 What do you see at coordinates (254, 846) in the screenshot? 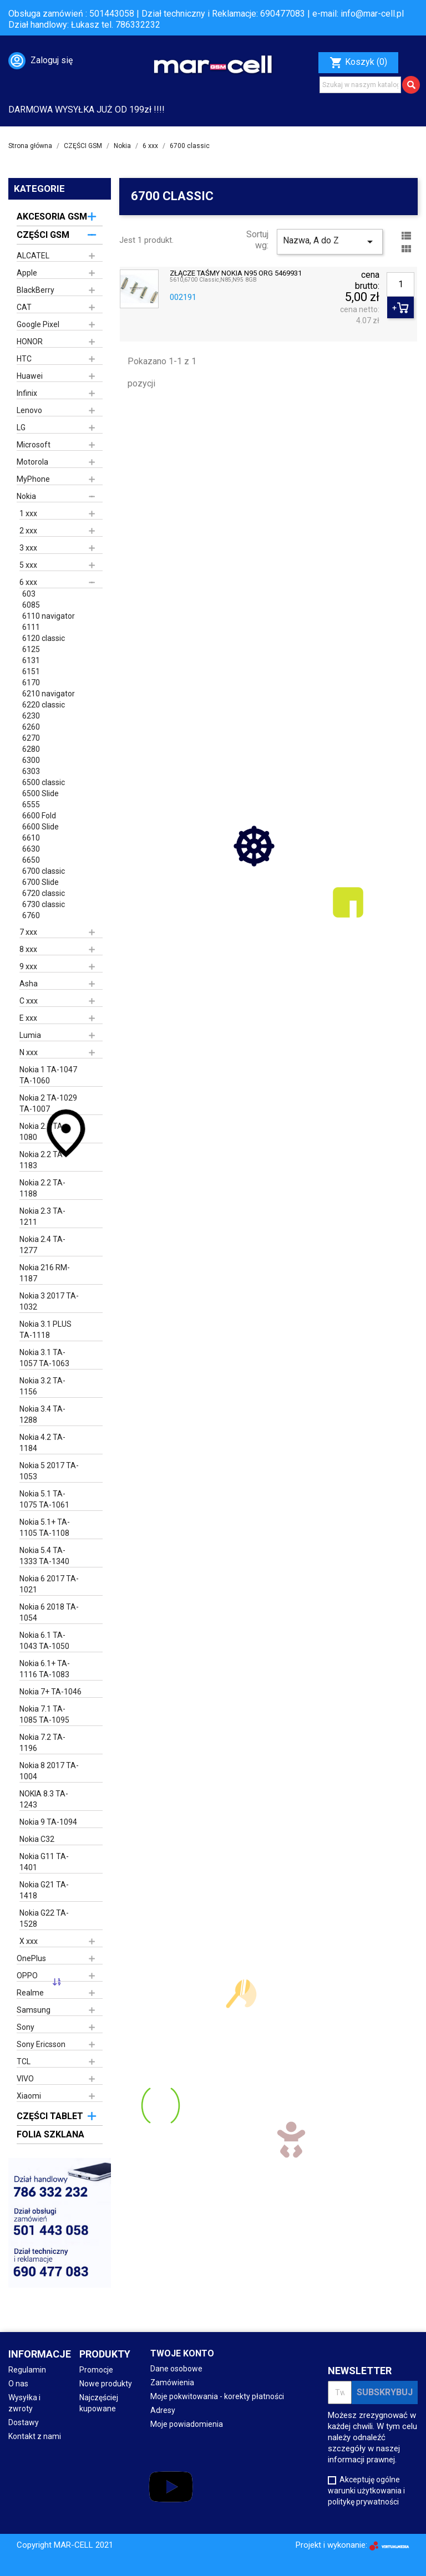
I see `navigate to buddhism or dharma-related content` at bounding box center [254, 846].